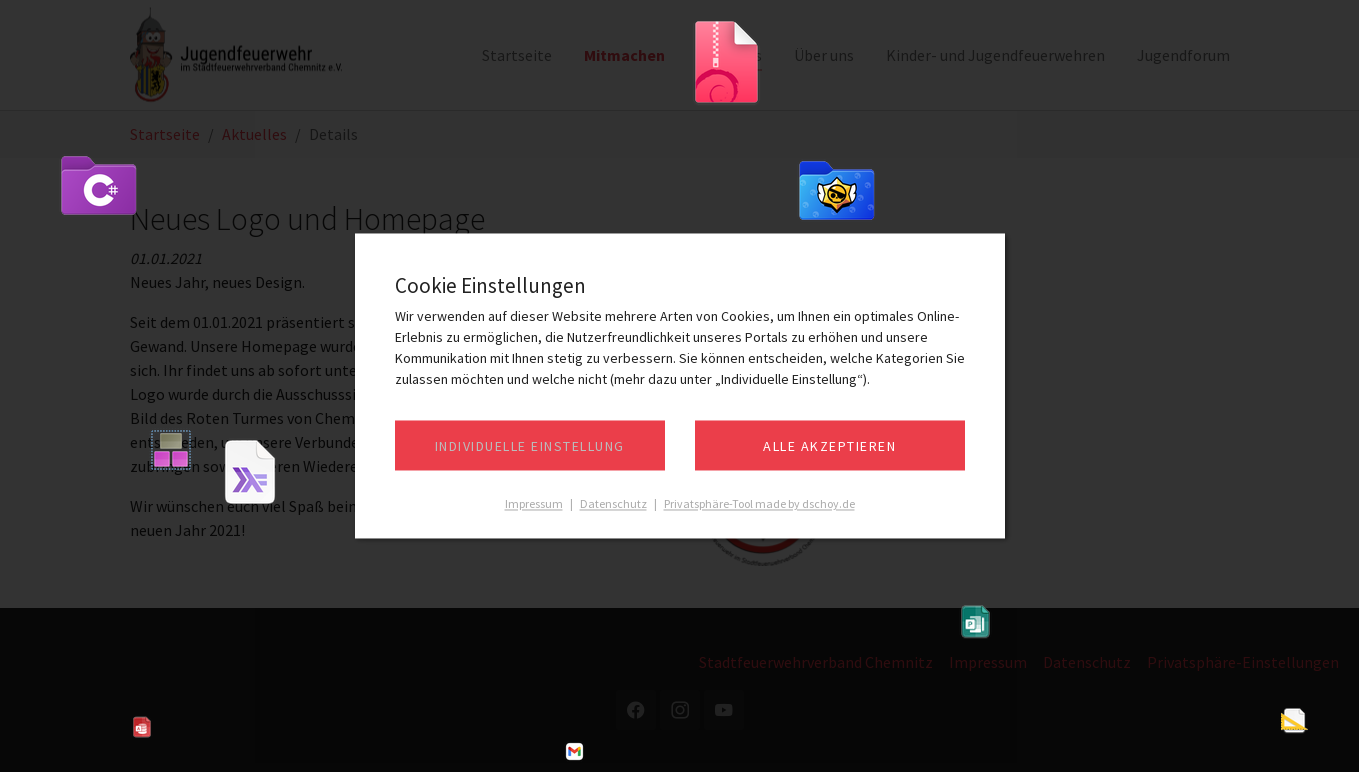  Describe the element at coordinates (975, 621) in the screenshot. I see `a microsoft publisher document file` at that location.